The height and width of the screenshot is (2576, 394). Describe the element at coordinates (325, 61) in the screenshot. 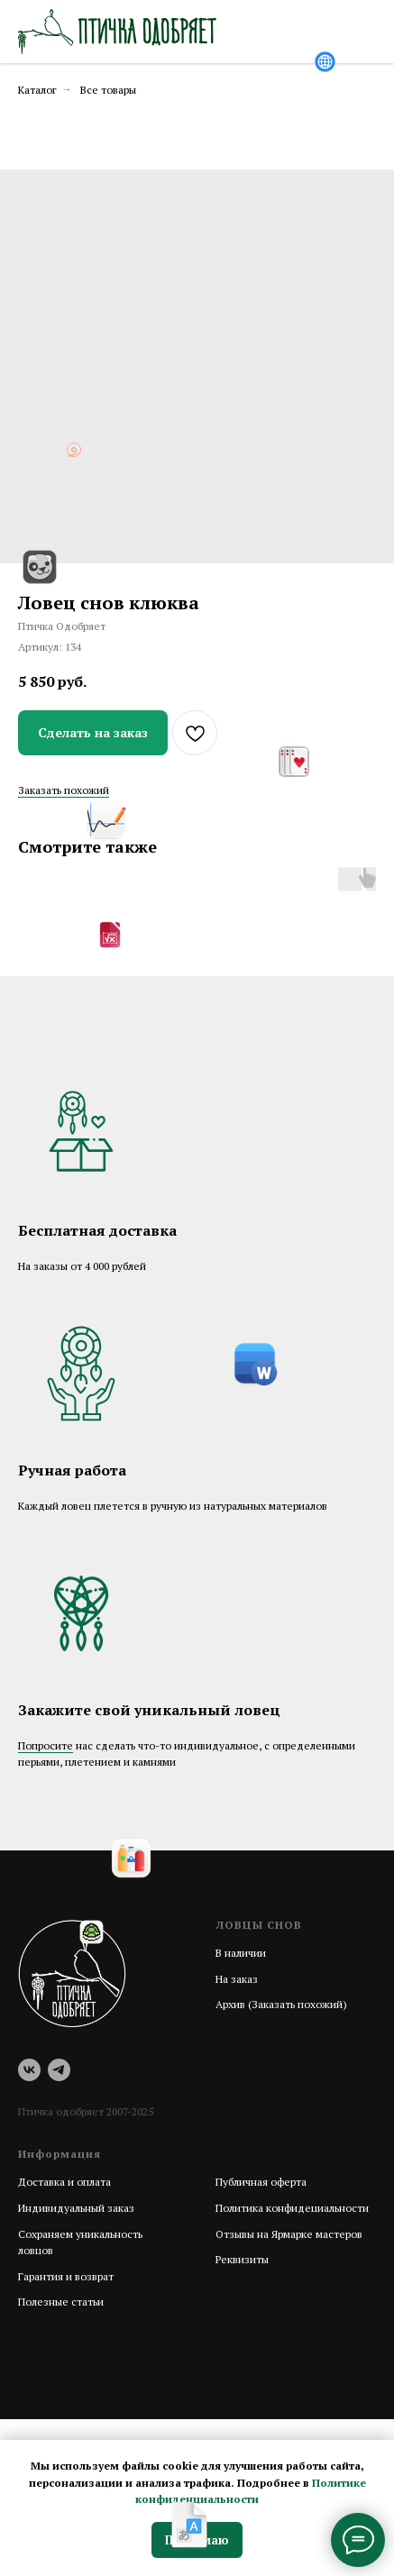

I see `indicates a web-based or online resource` at that location.